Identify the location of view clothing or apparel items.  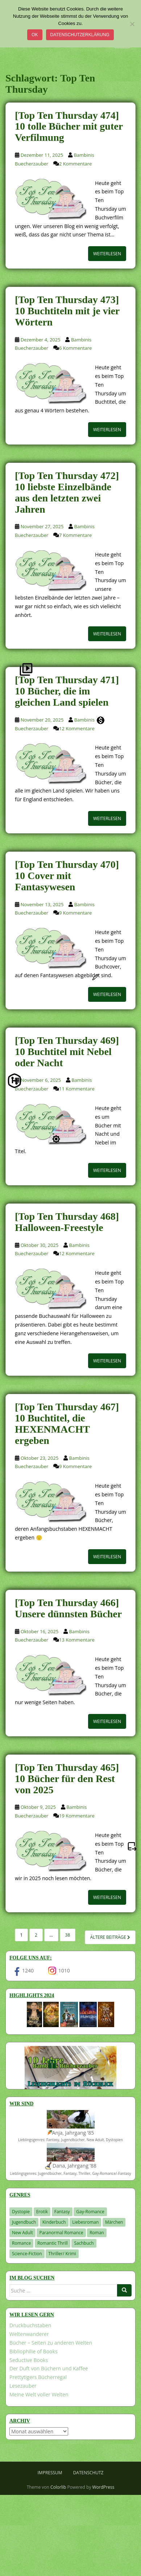
(52, 2064).